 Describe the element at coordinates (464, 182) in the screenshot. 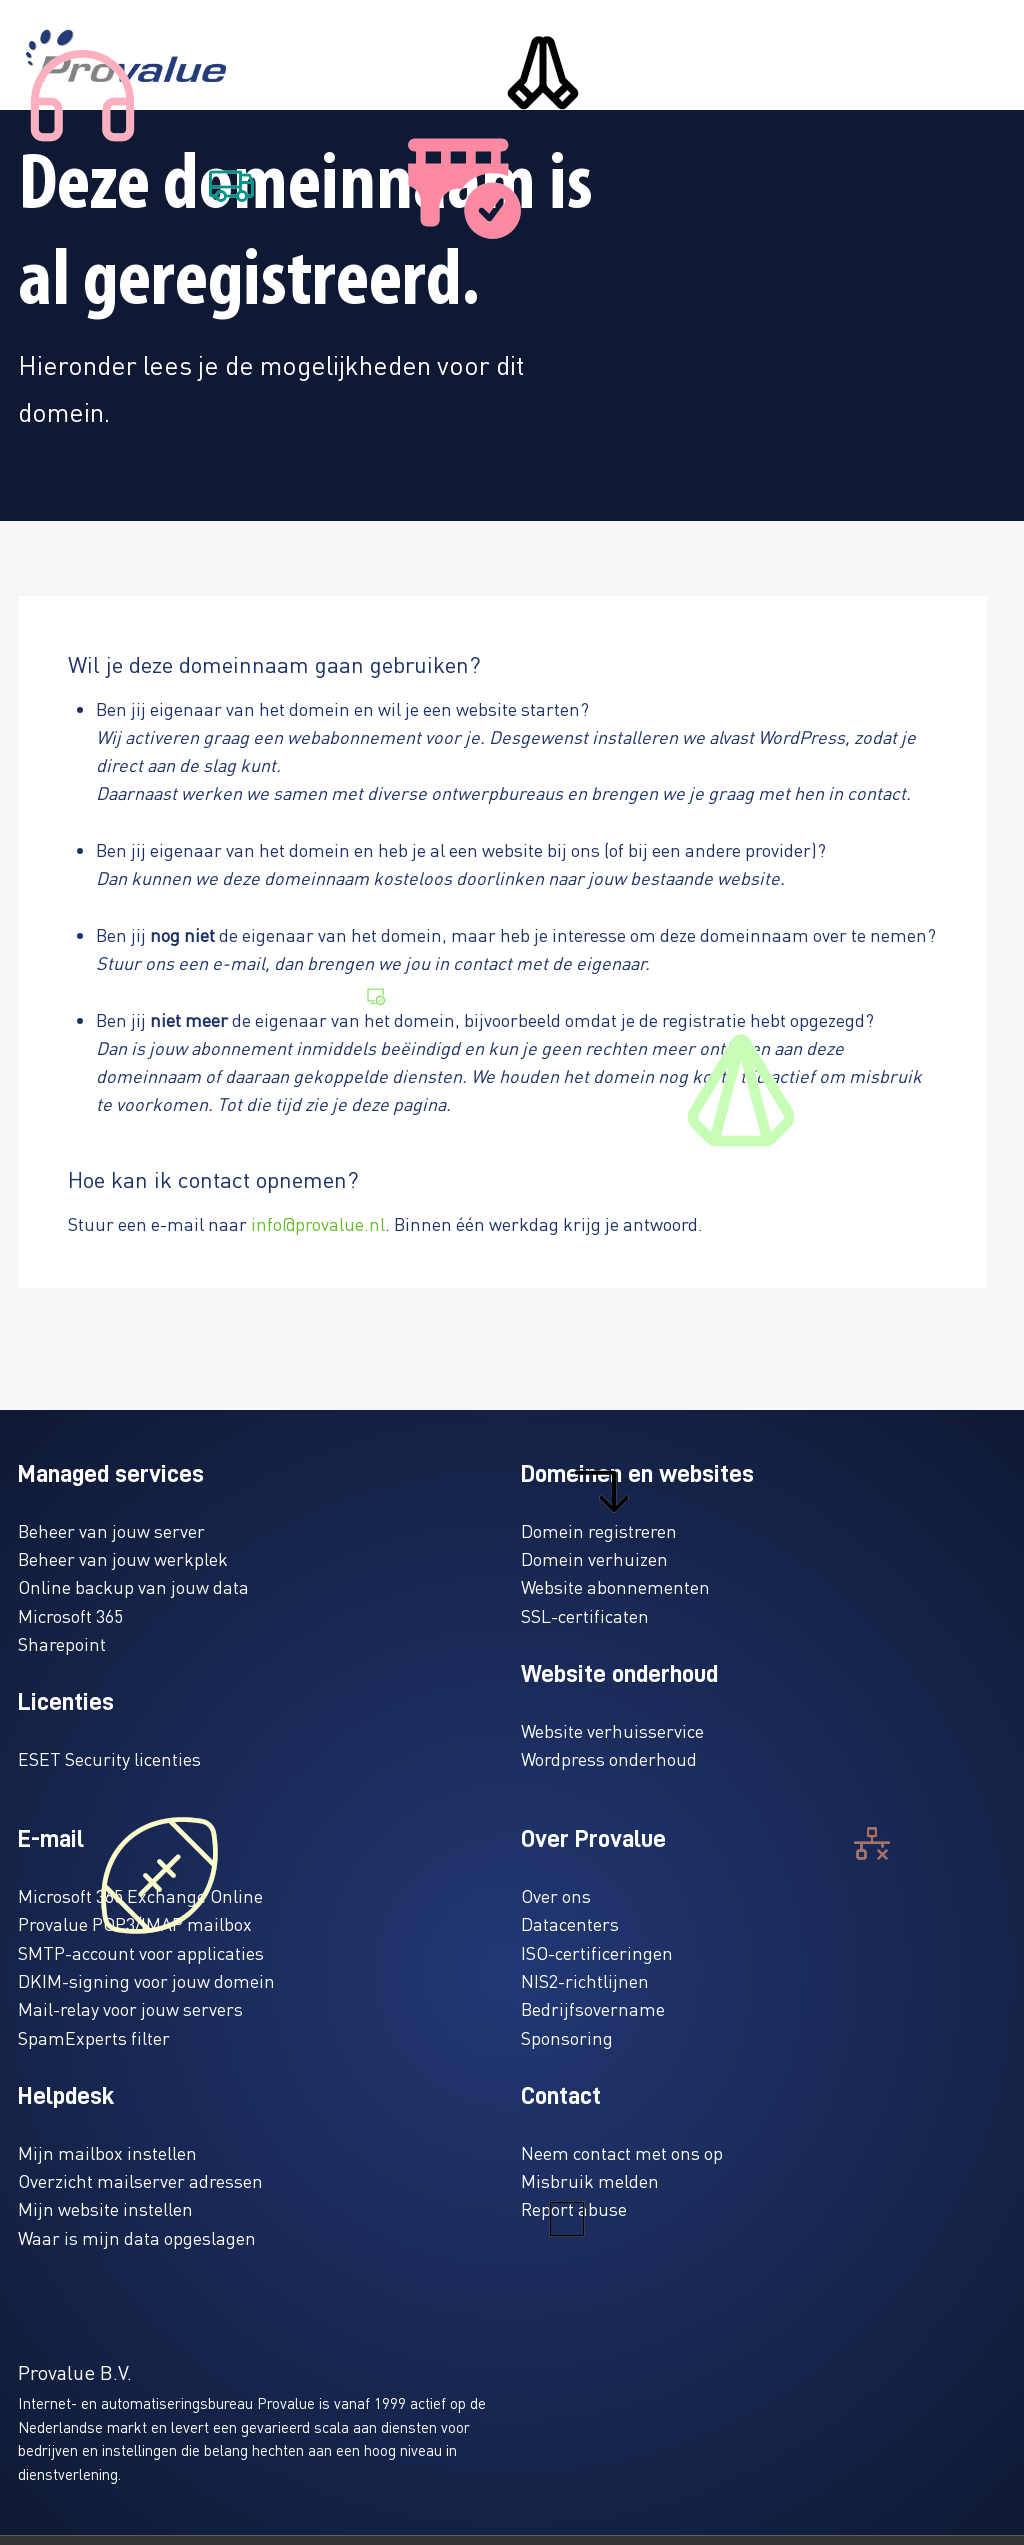

I see `bridge inspection verified or approved` at that location.